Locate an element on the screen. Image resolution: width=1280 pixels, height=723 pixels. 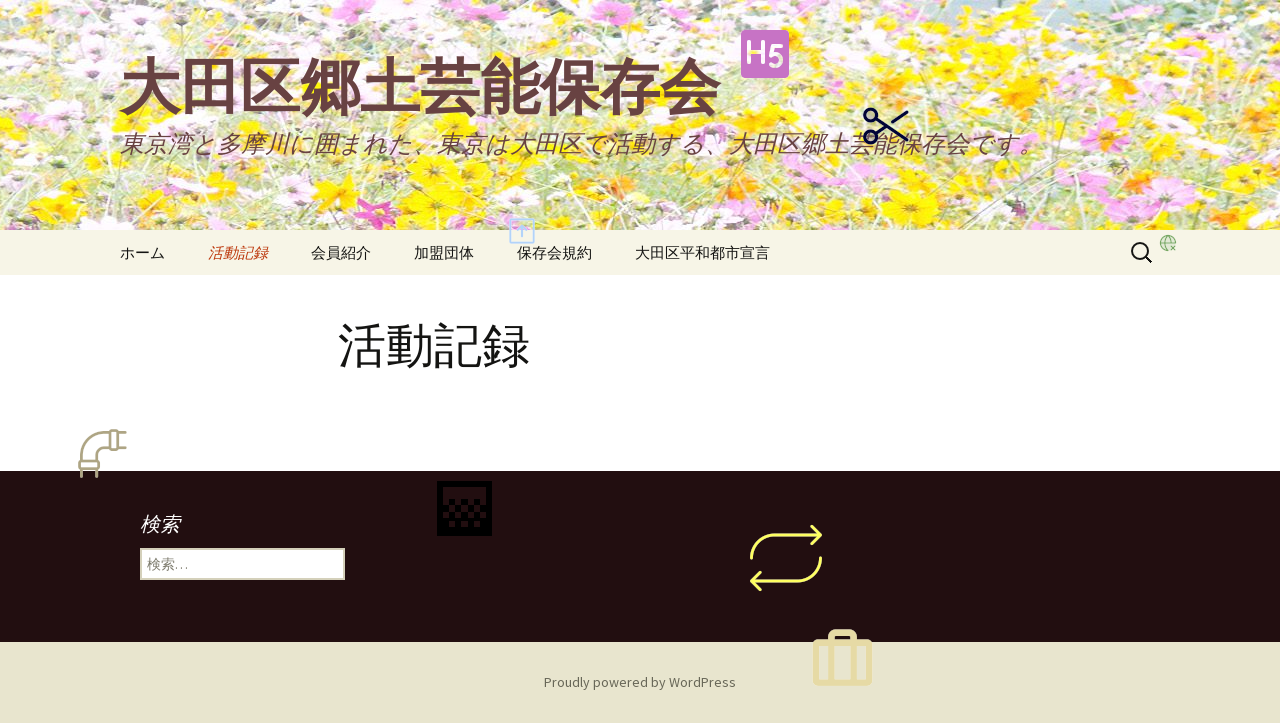
access travel or trip planning features is located at coordinates (842, 661).